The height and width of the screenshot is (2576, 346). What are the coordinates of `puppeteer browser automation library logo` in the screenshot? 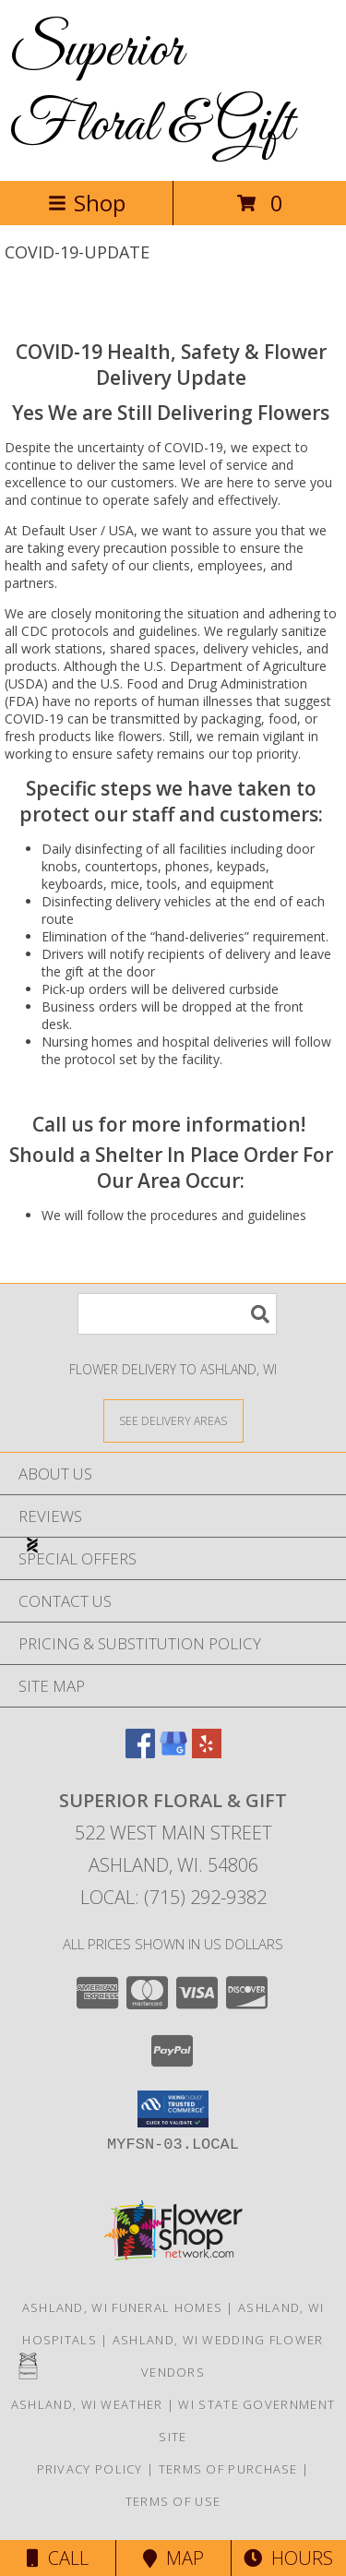 It's located at (28, 2366).